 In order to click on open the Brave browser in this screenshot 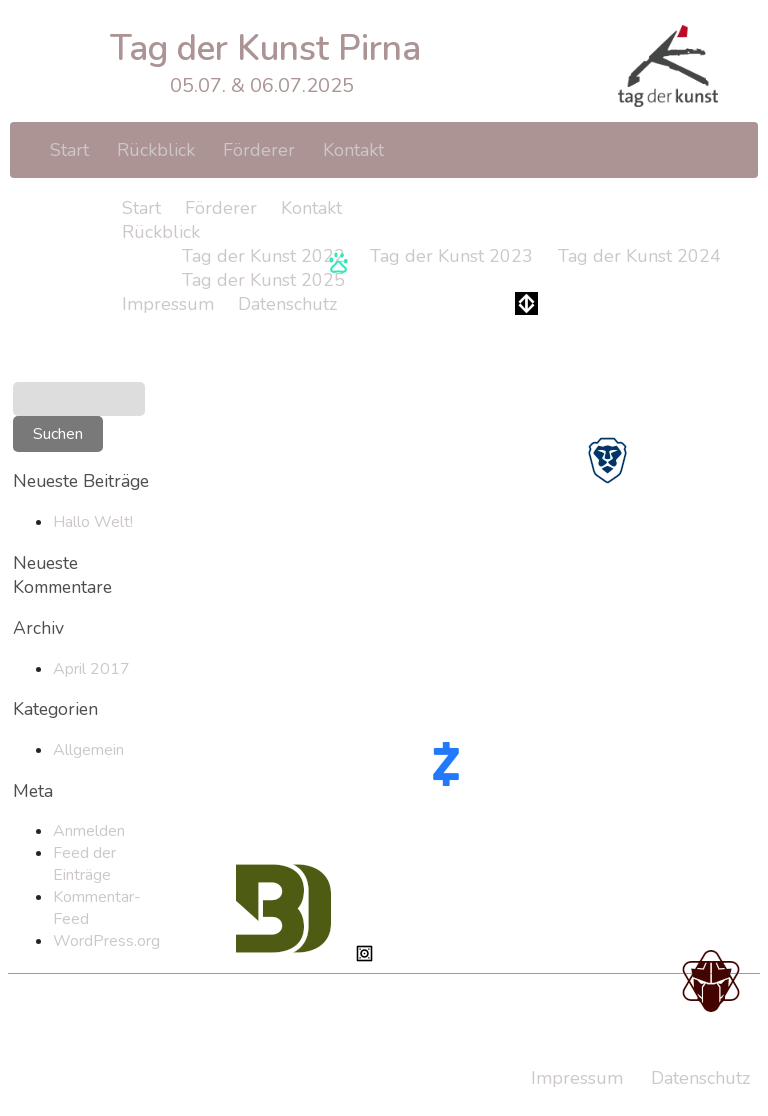, I will do `click(607, 460)`.